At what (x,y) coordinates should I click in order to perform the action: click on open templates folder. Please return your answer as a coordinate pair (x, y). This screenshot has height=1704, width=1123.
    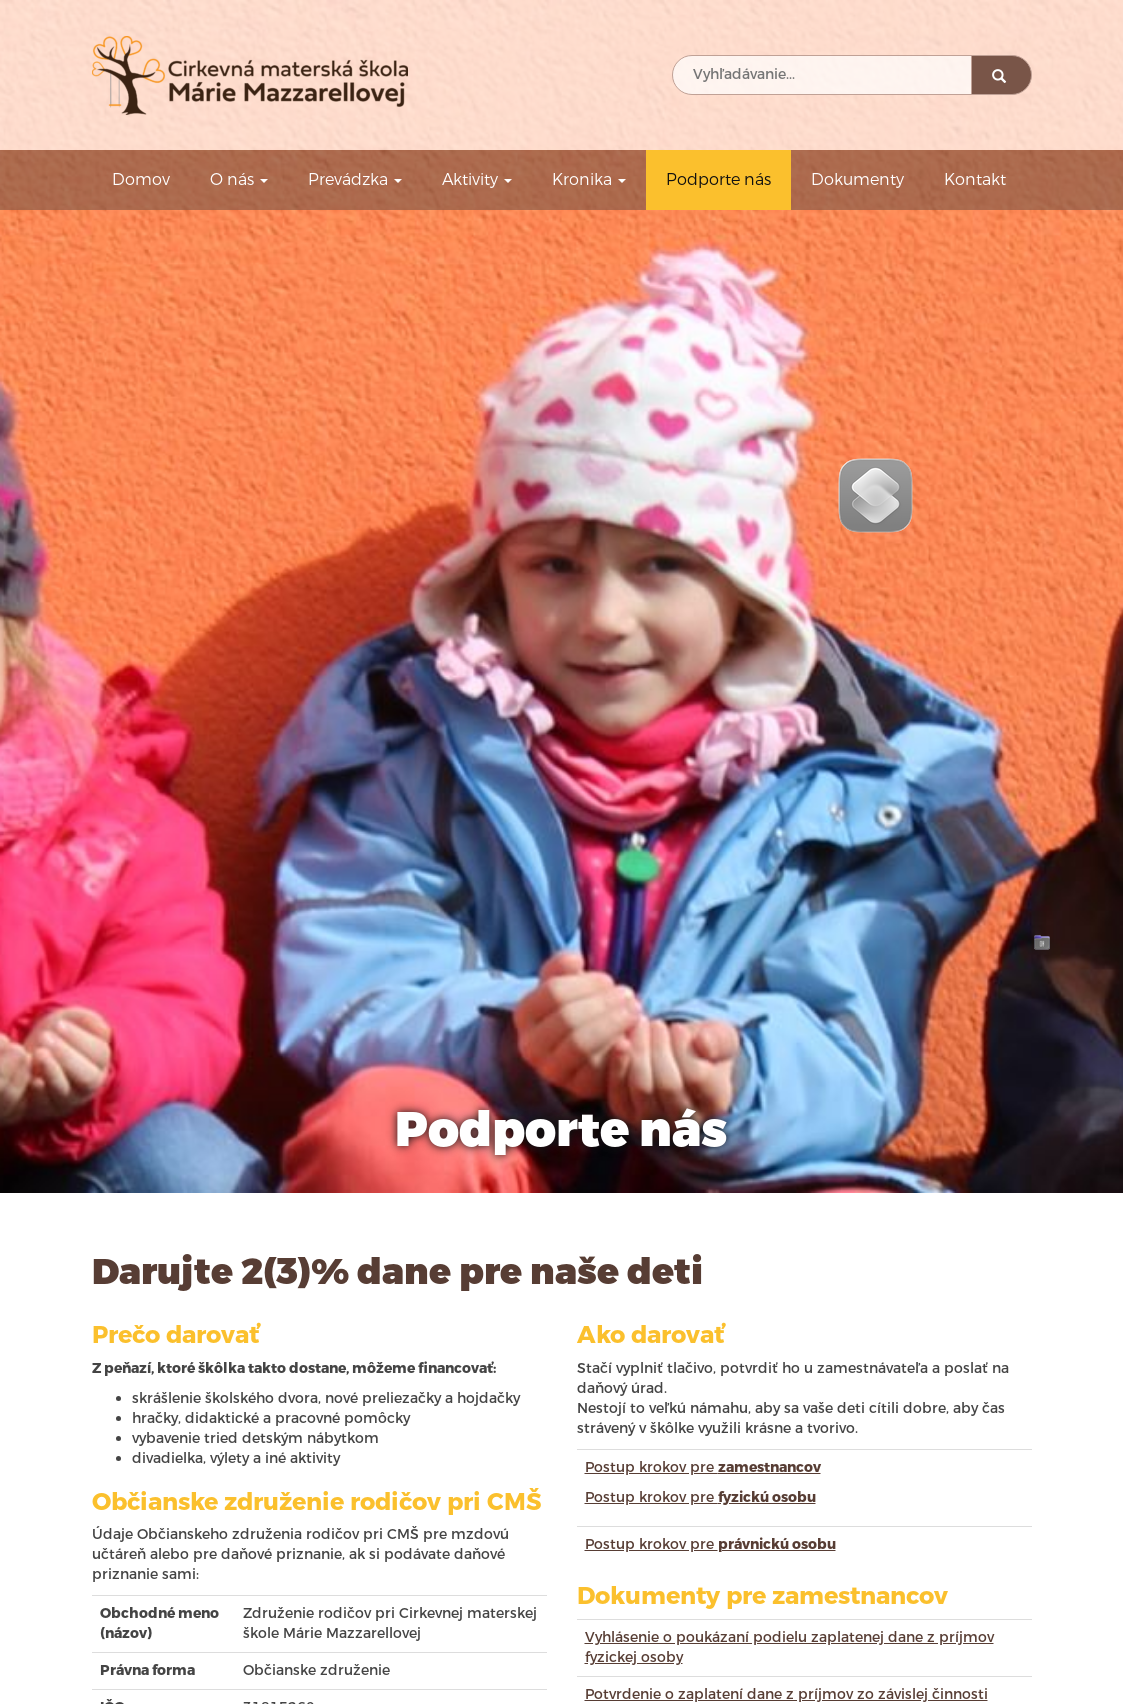
    Looking at the image, I should click on (1042, 942).